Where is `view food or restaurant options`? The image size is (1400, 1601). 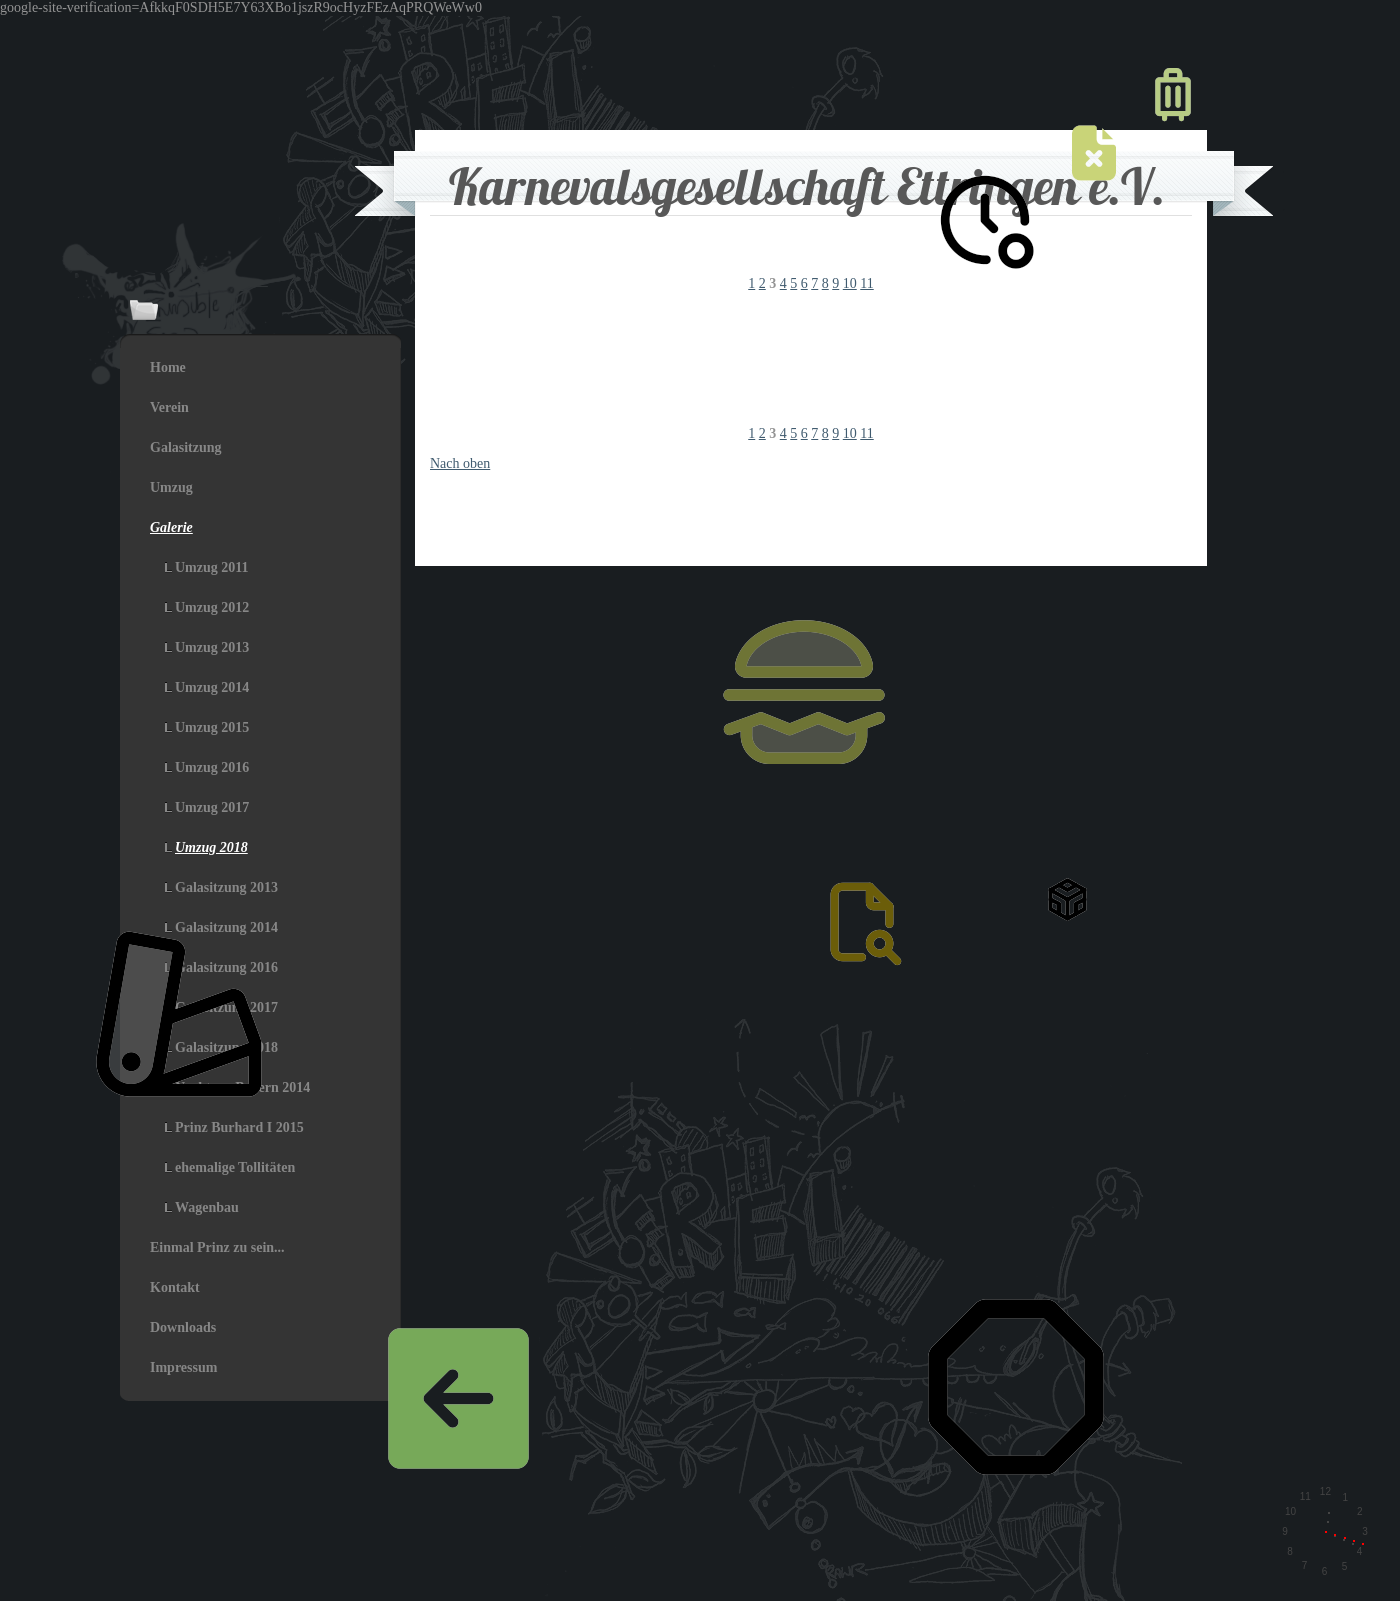
view food or restaurant options is located at coordinates (804, 695).